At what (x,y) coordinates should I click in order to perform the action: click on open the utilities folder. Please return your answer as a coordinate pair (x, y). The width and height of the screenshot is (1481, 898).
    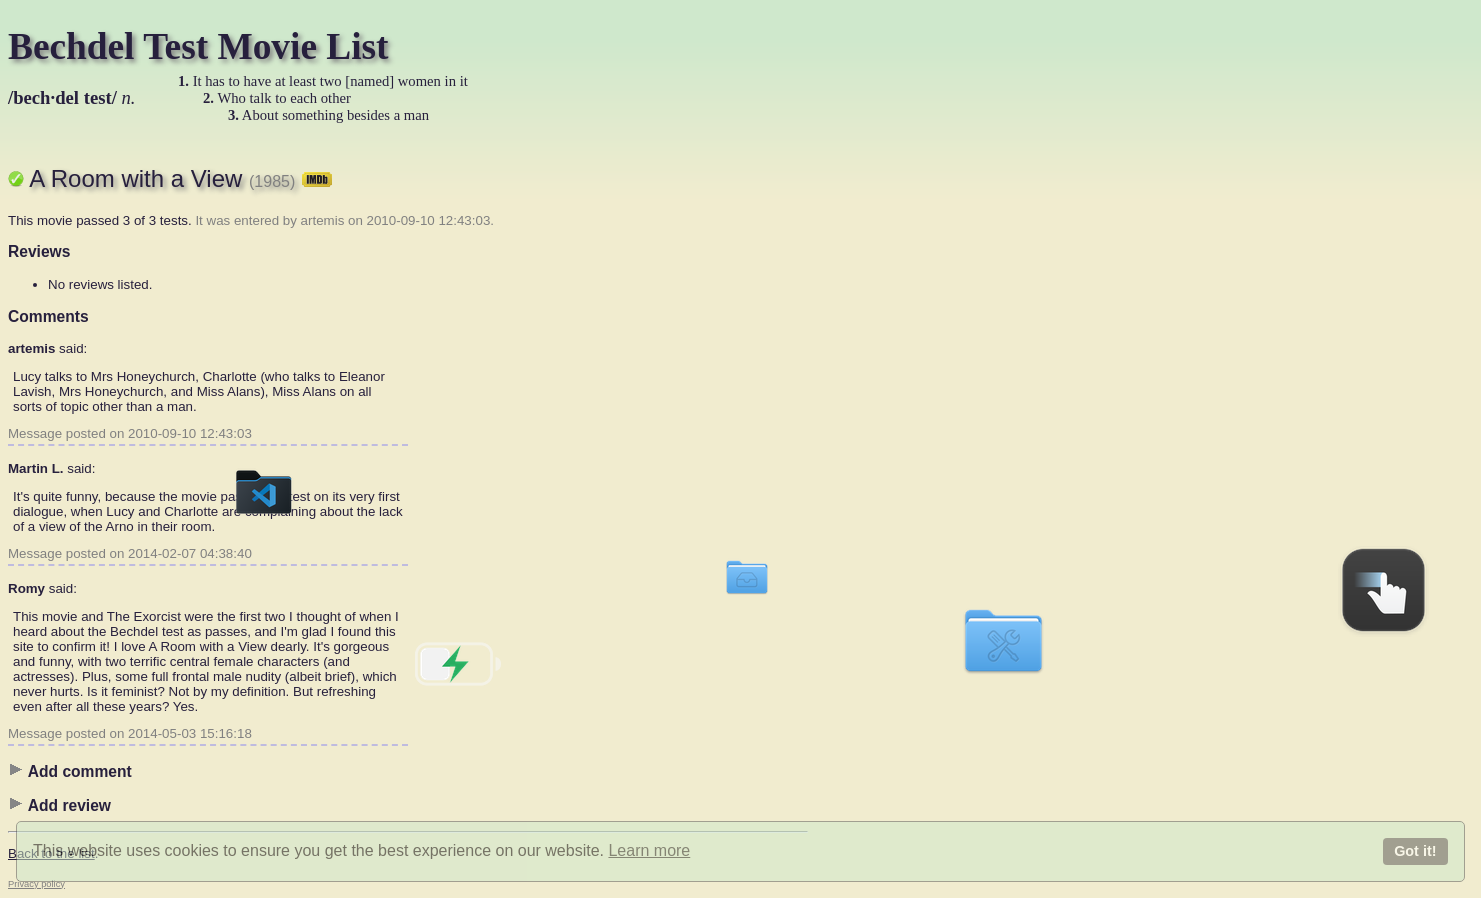
    Looking at the image, I should click on (1003, 640).